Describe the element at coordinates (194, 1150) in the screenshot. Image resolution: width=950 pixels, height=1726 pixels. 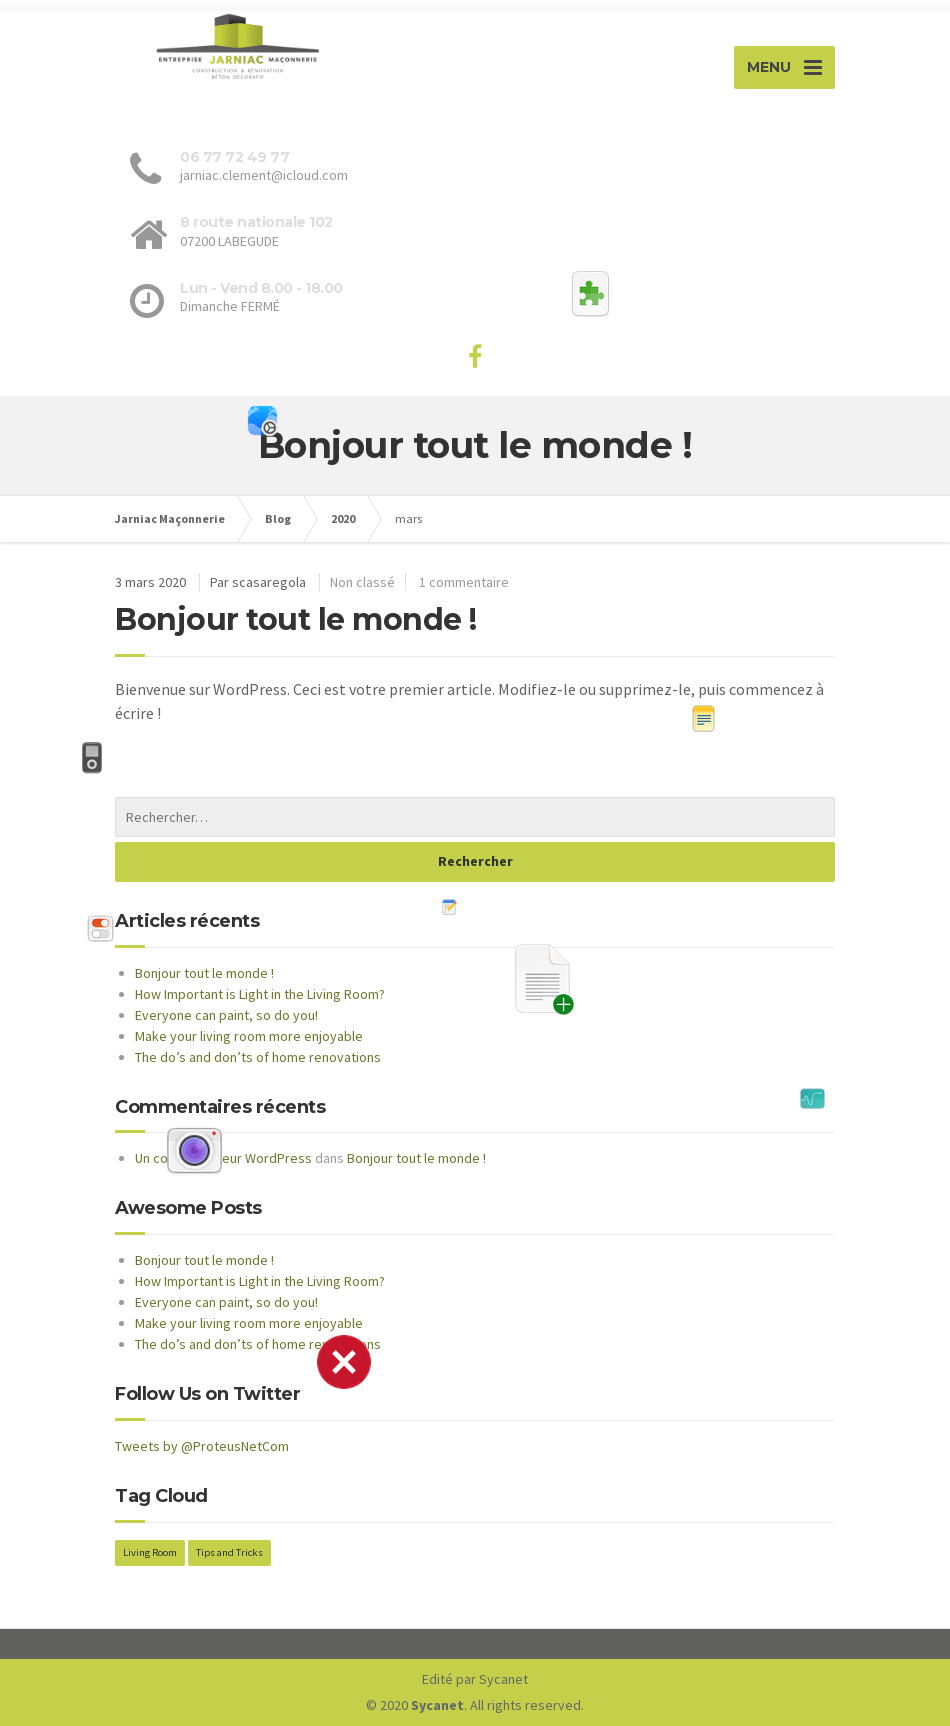
I see `open the camera app` at that location.